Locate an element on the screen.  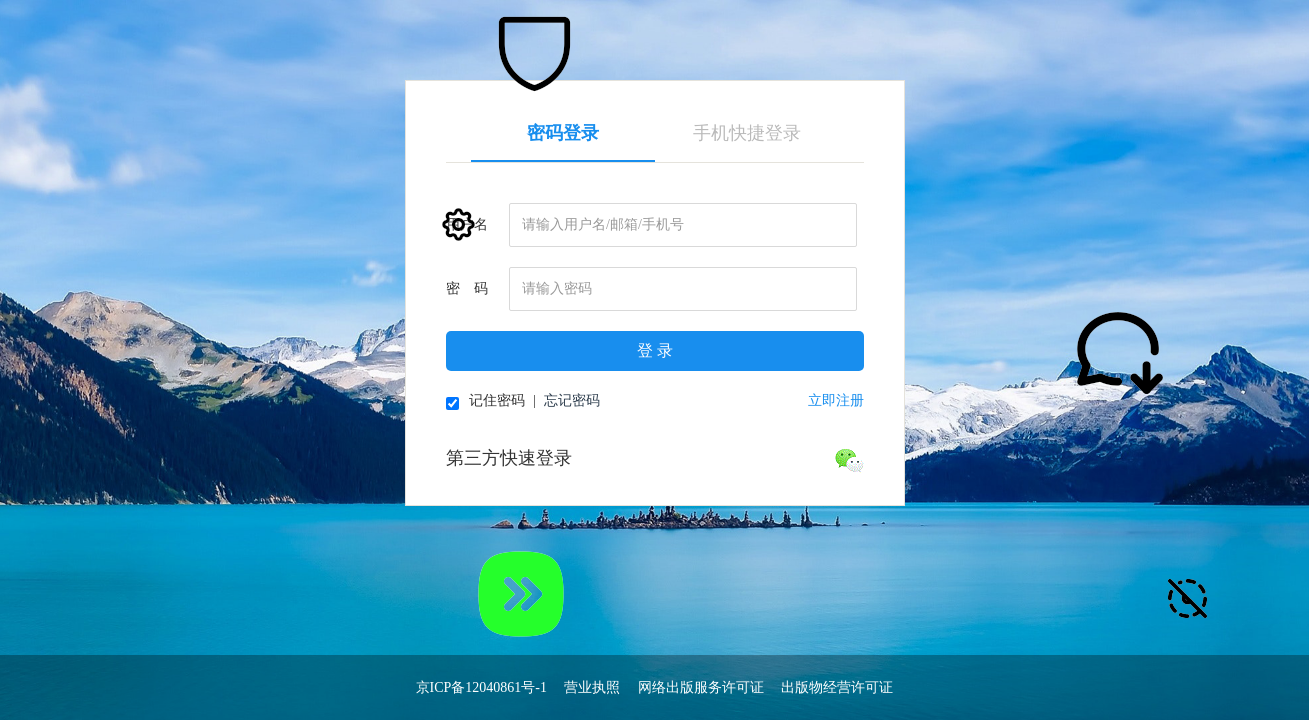
disable tilt-shift effect is located at coordinates (1187, 598).